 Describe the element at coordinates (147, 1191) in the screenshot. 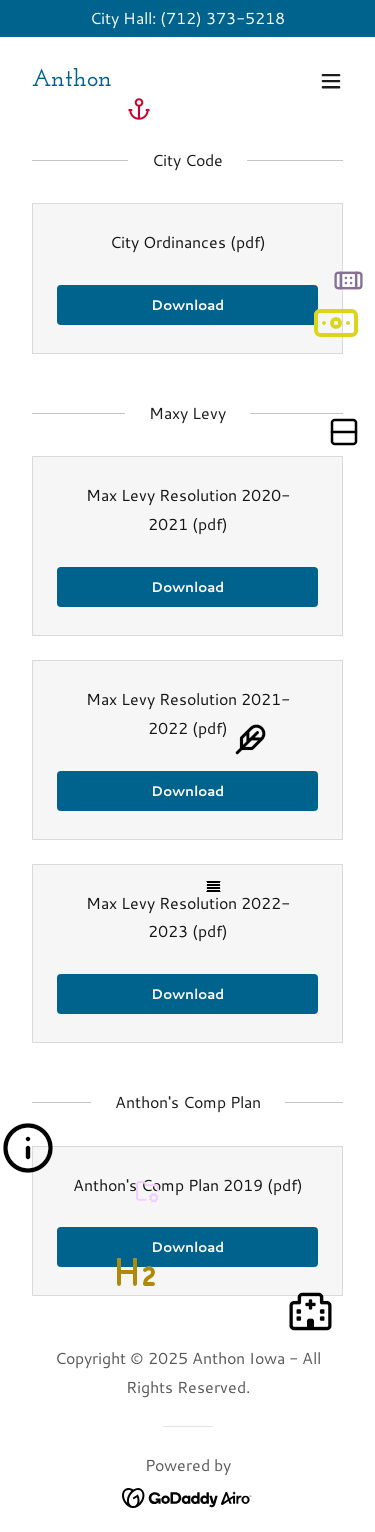

I see `access folder settings` at that location.